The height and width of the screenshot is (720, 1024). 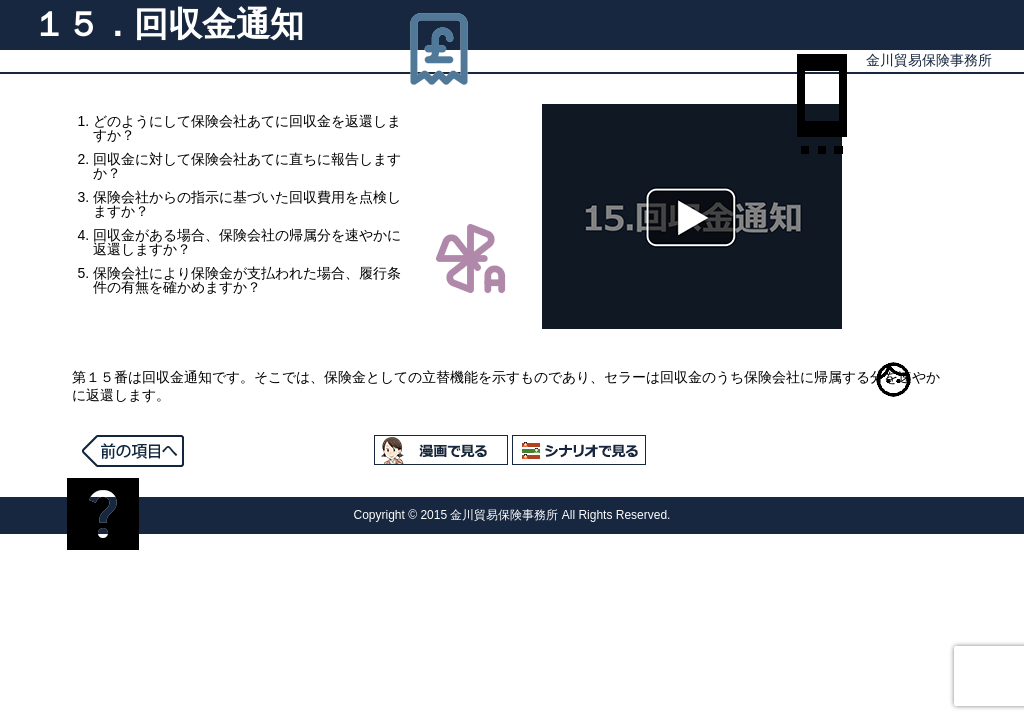 What do you see at coordinates (103, 514) in the screenshot?
I see `access help center or support resources` at bounding box center [103, 514].